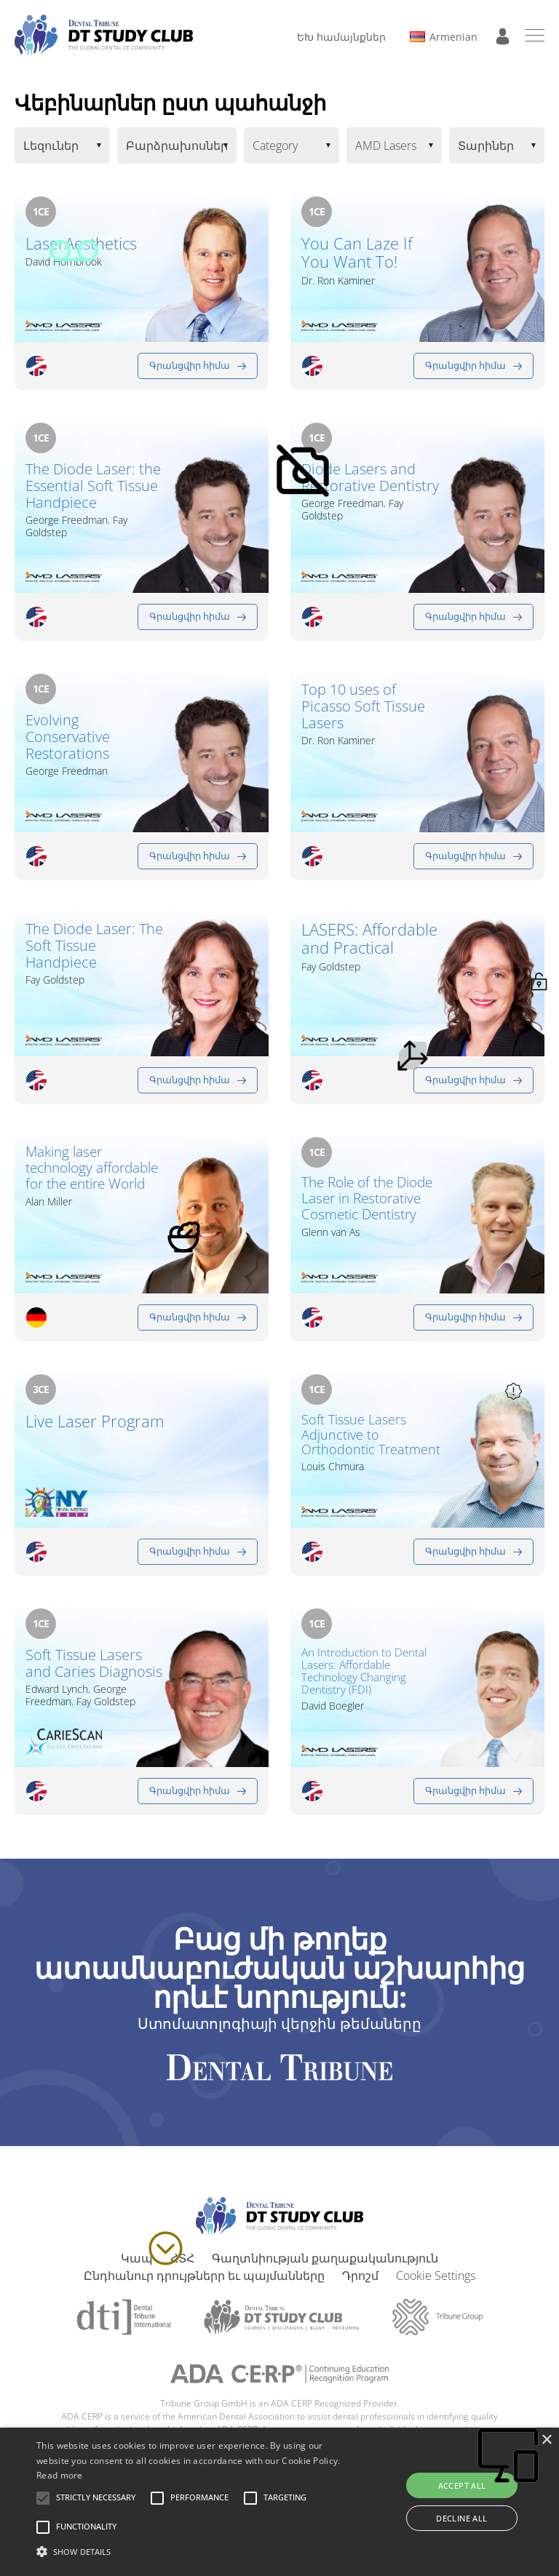 Image resolution: width=559 pixels, height=2576 pixels. I want to click on access 3D vector or coordinate tools, so click(411, 1057).